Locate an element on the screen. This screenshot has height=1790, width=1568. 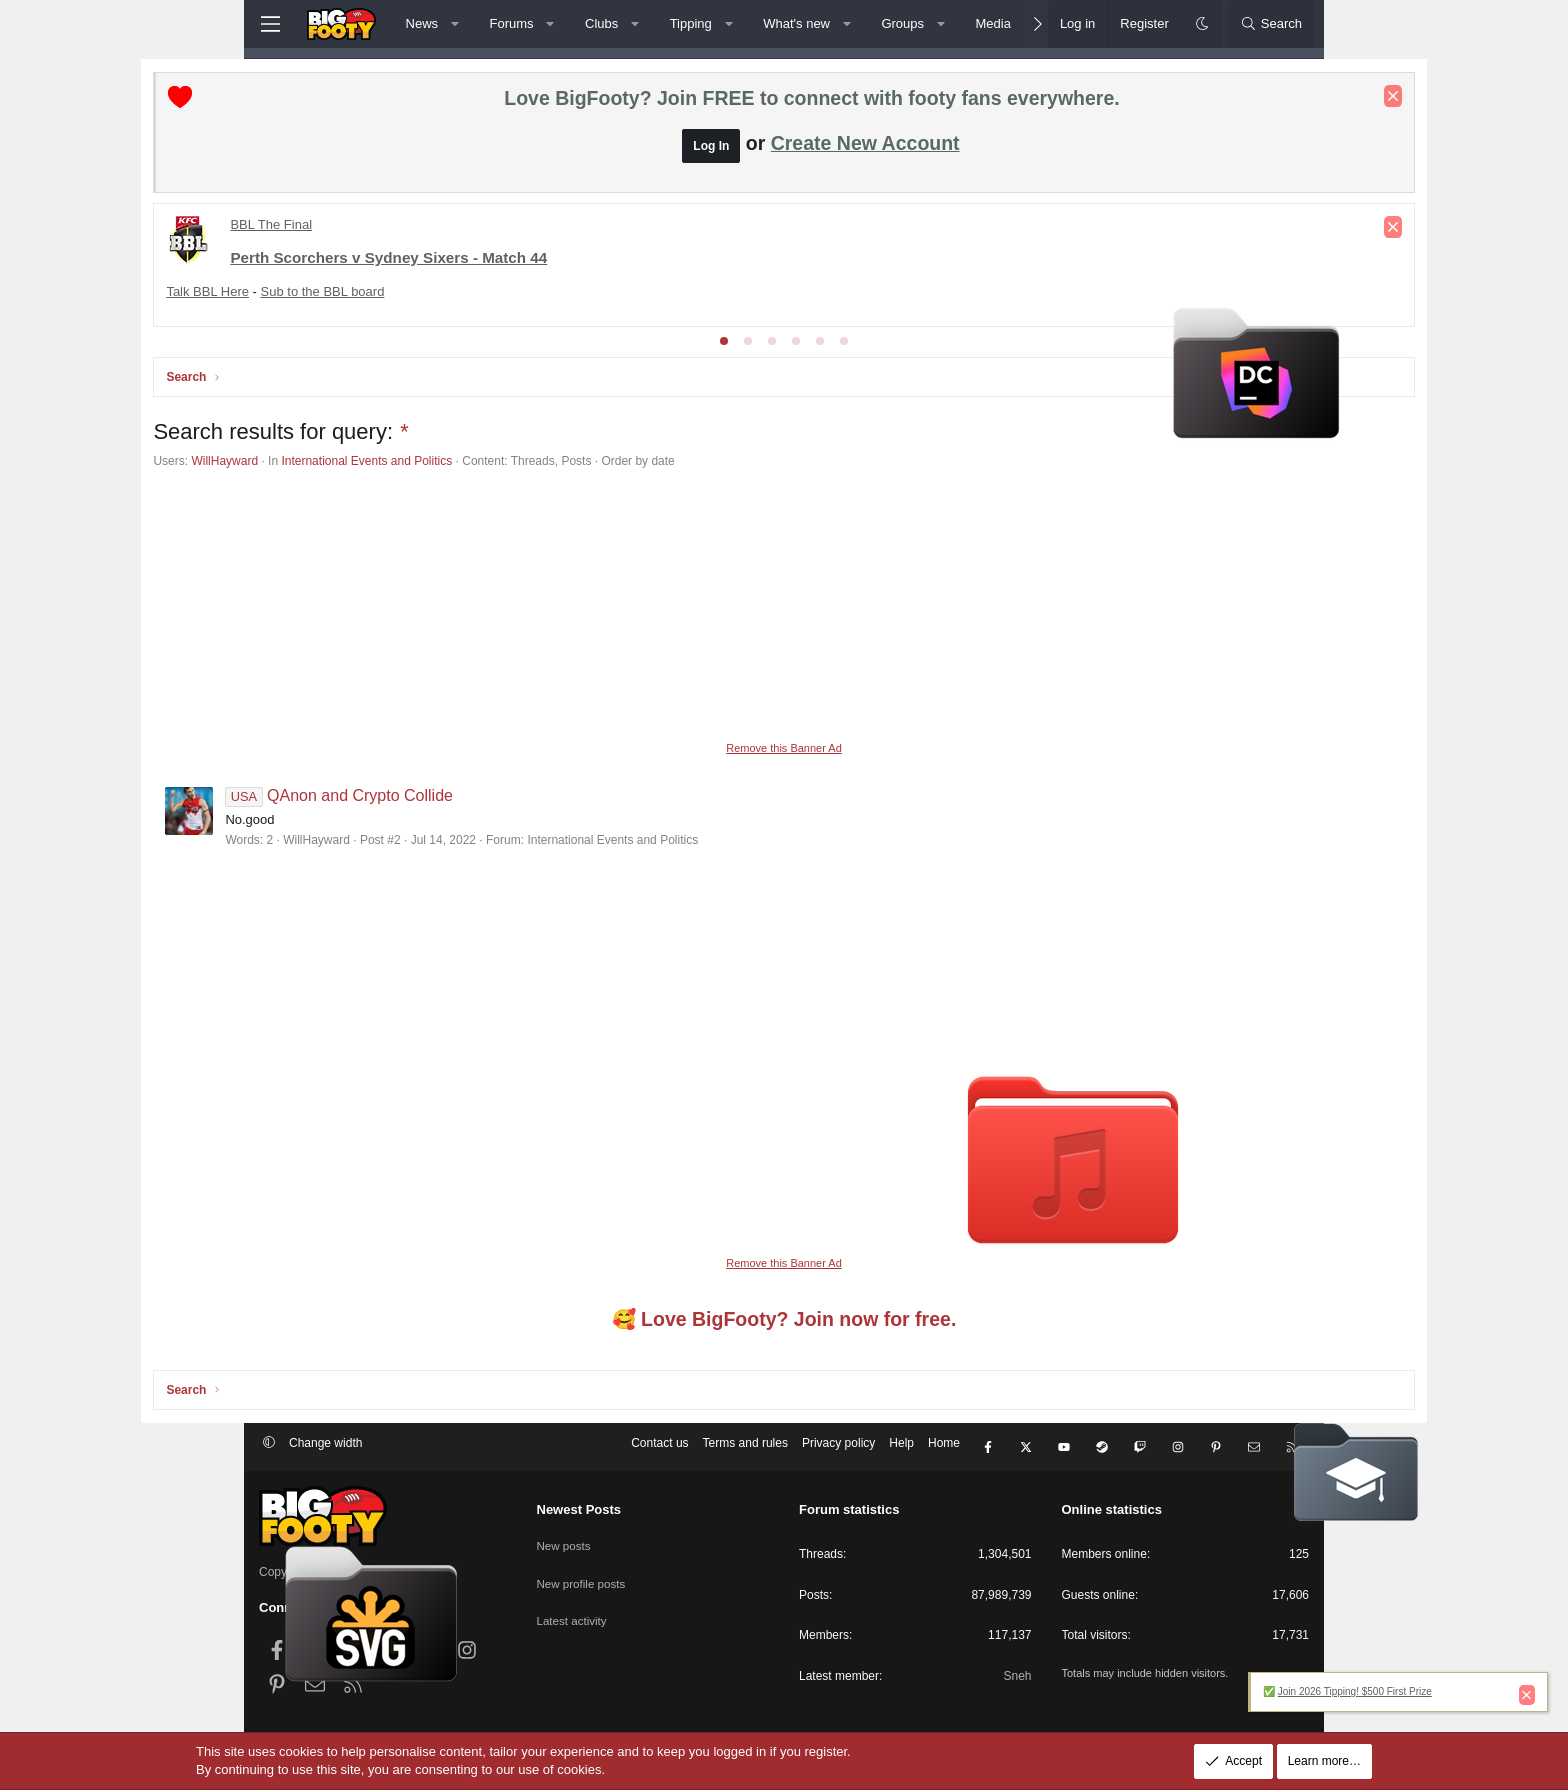
open education or coursework folder is located at coordinates (1355, 1475).